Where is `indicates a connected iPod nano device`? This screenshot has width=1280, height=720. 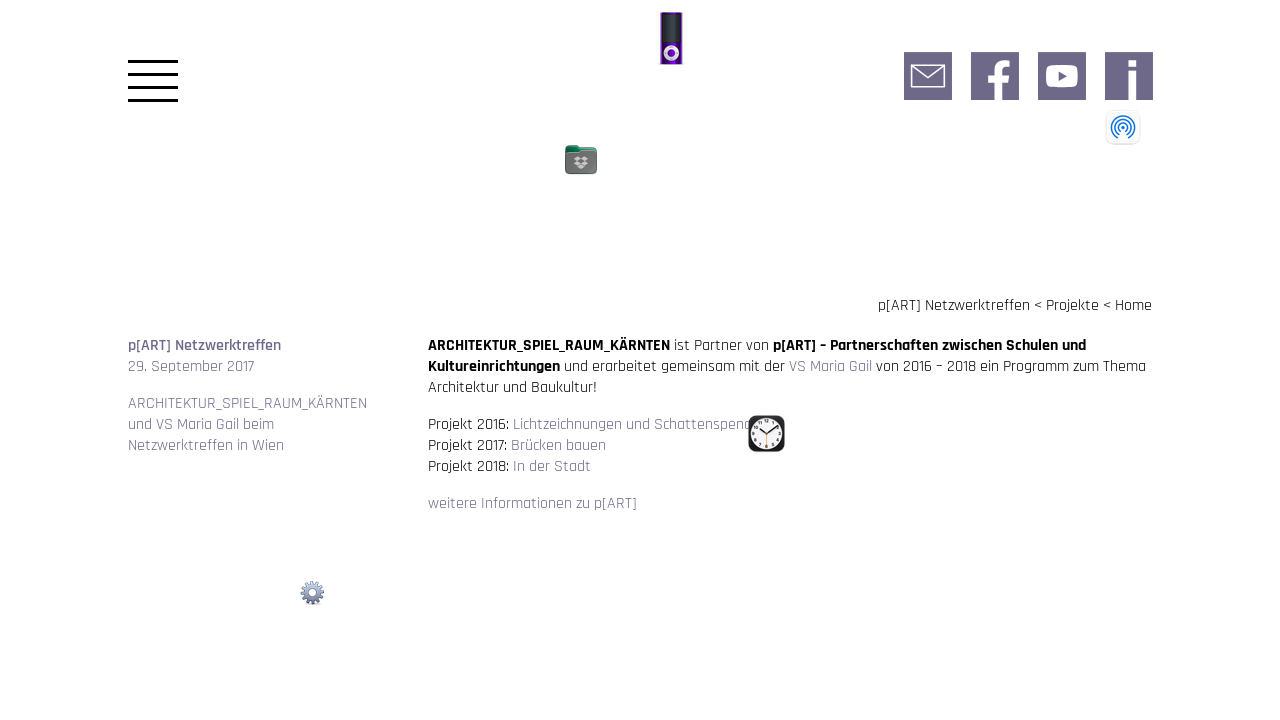
indicates a connected iPod nano device is located at coordinates (671, 39).